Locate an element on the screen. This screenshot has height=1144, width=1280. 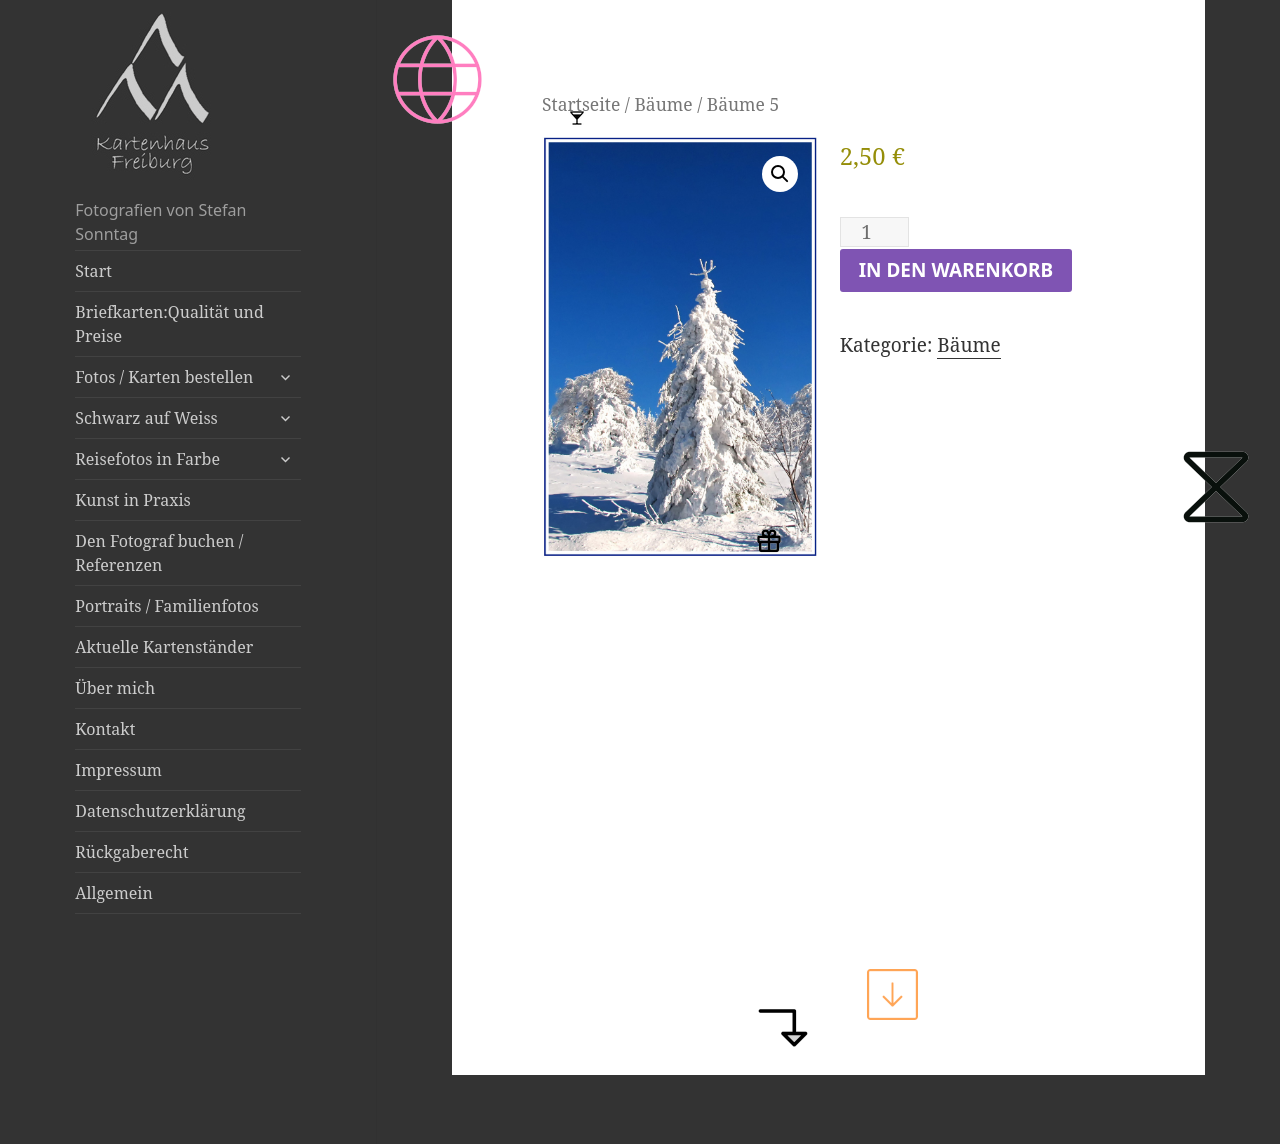
view or redeem a gift is located at coordinates (769, 542).